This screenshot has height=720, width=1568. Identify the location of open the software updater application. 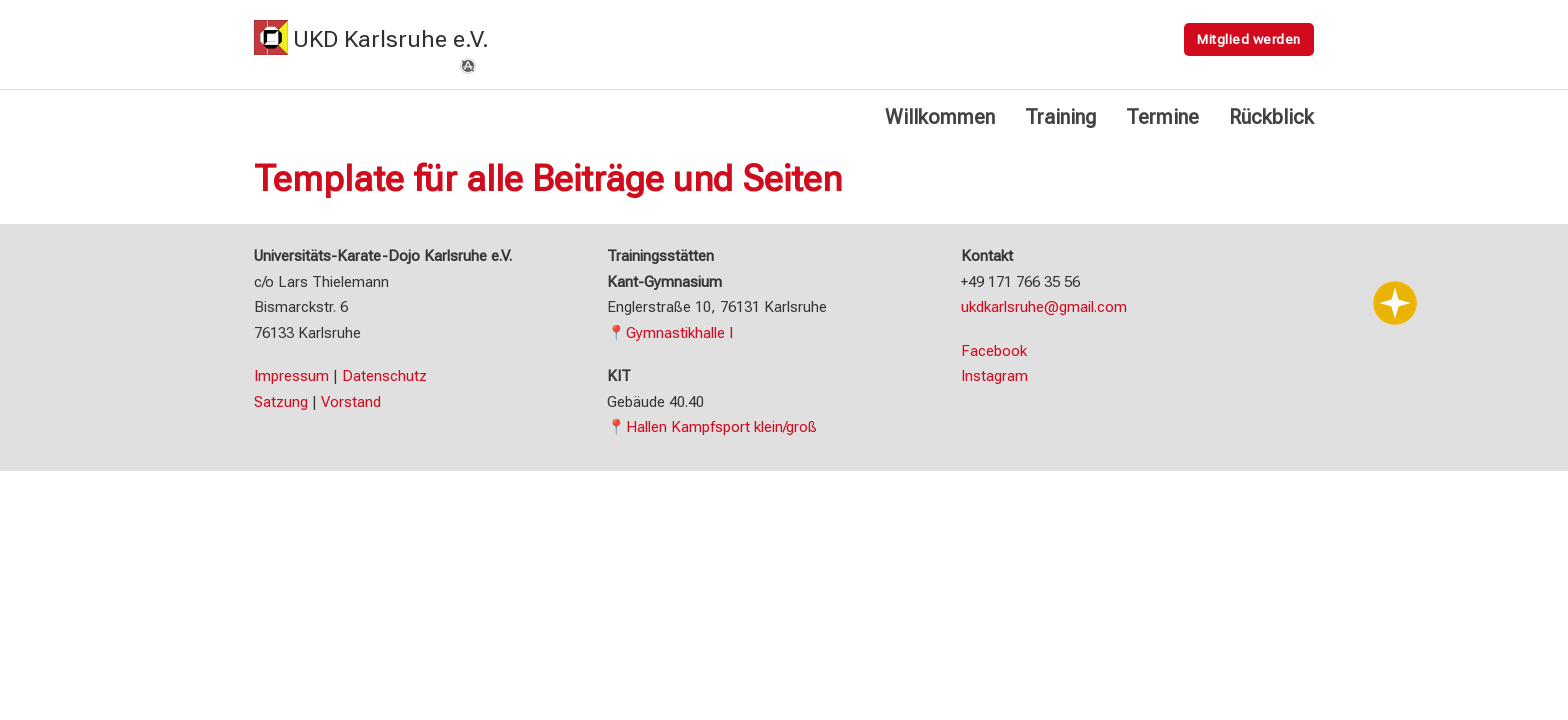
(468, 66).